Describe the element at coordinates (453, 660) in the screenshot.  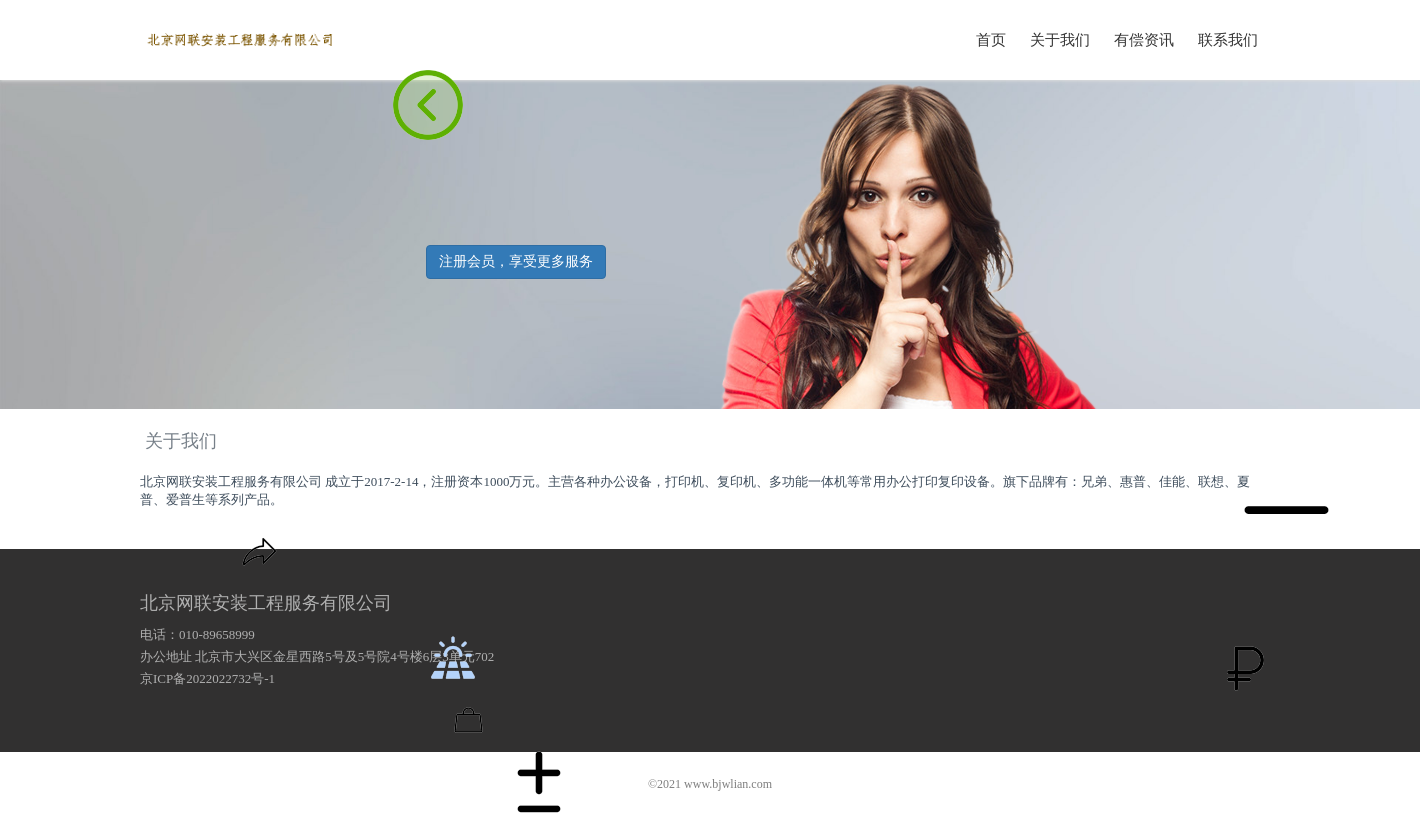
I see `view solar panel status or energy production` at that location.